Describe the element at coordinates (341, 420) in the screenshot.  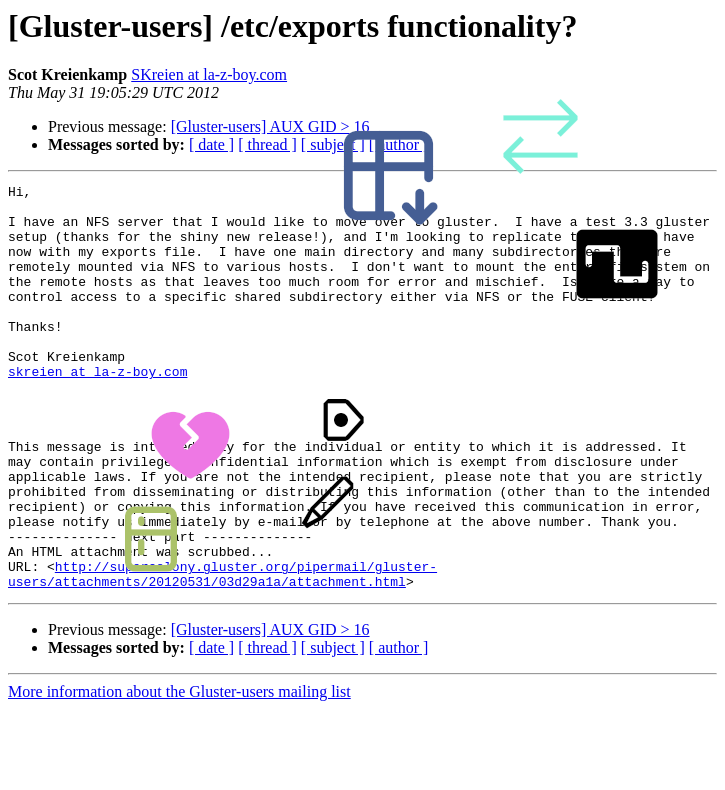
I see `indicates the current active line during debugging` at that location.